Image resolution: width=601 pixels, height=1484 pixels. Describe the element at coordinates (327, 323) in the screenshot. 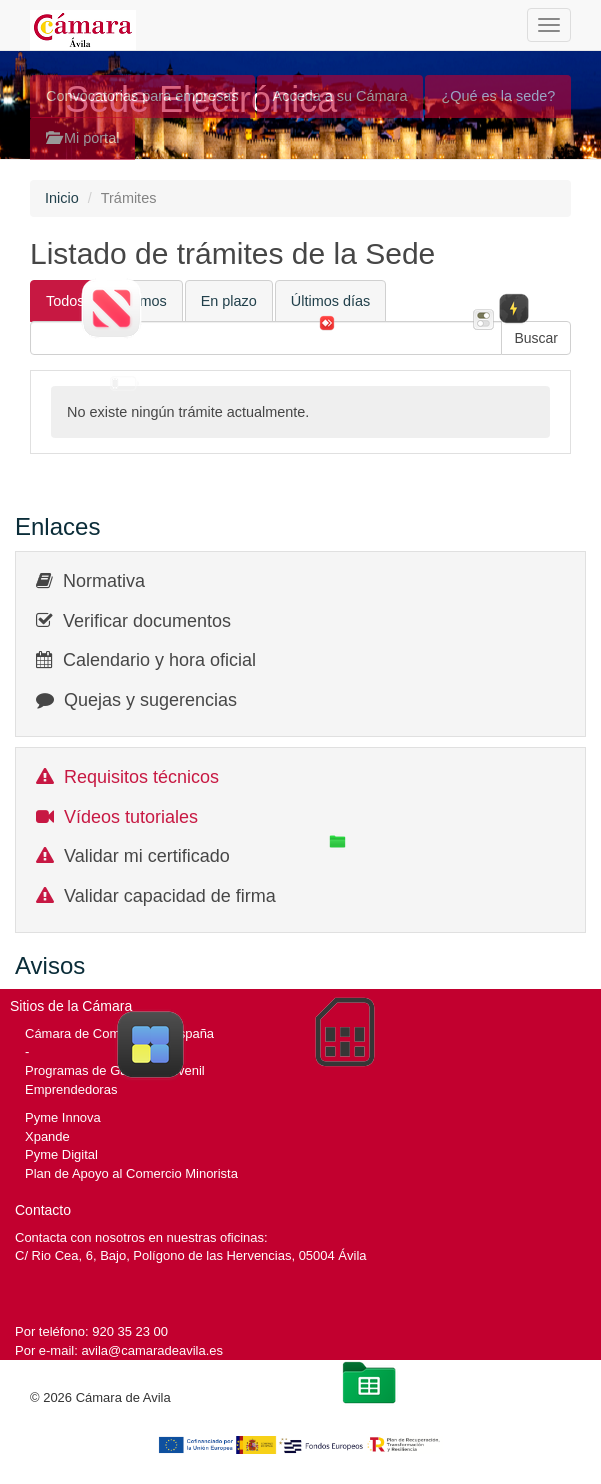

I see `open anydesk remote desktop application` at that location.